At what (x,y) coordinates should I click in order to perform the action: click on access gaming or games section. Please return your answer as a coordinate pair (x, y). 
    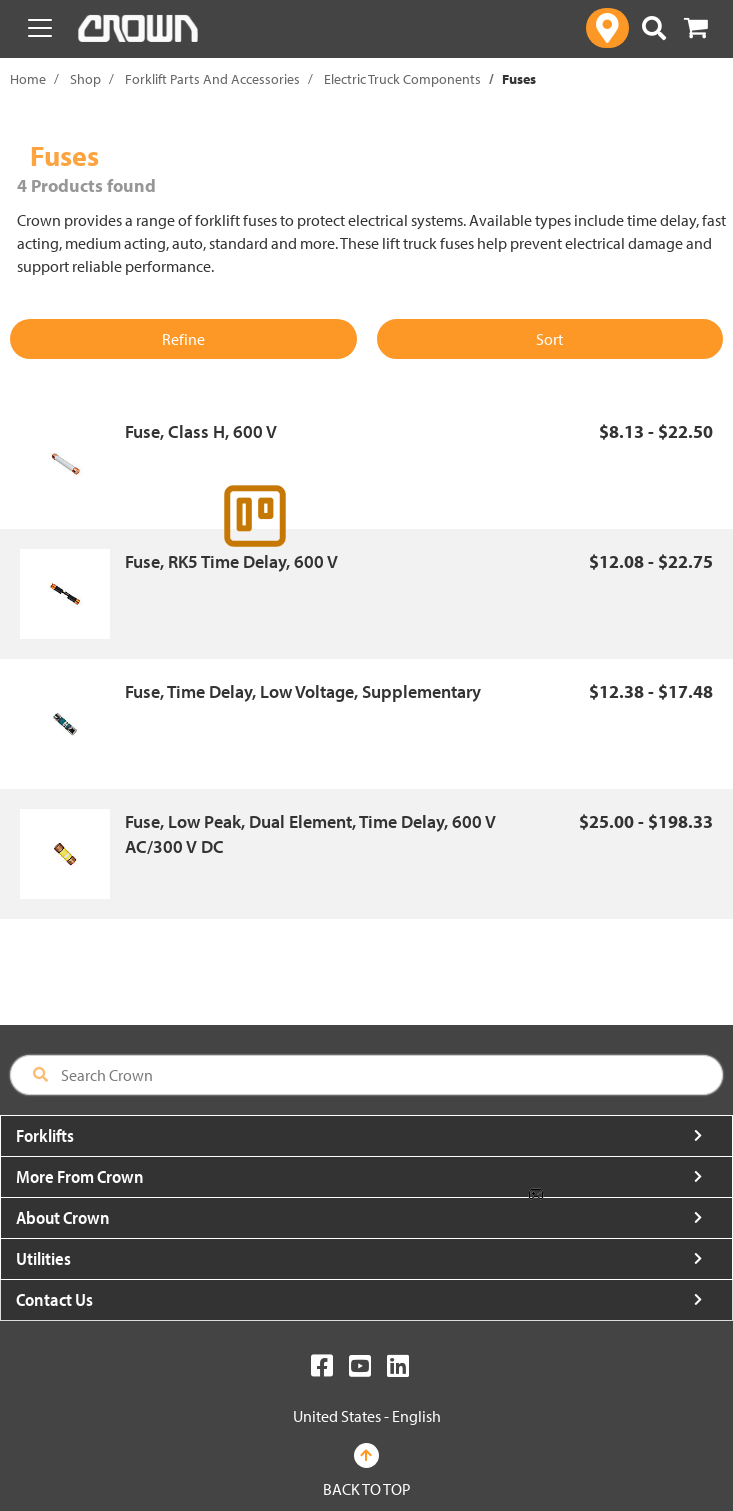
    Looking at the image, I should click on (536, 1194).